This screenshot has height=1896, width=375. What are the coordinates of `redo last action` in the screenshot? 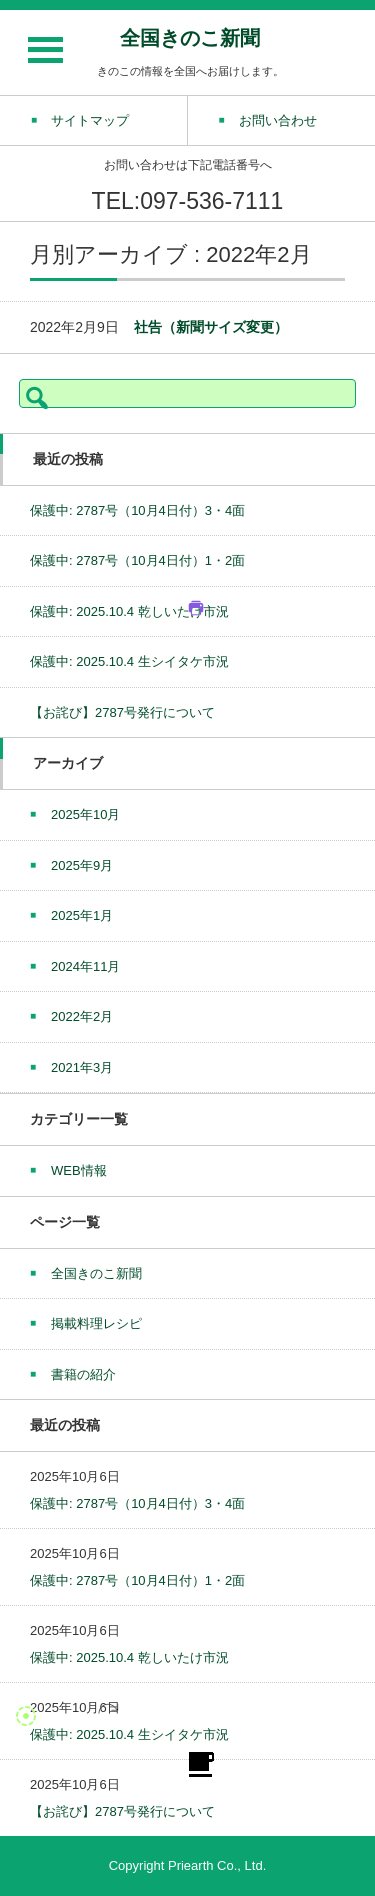 It's located at (108, 1708).